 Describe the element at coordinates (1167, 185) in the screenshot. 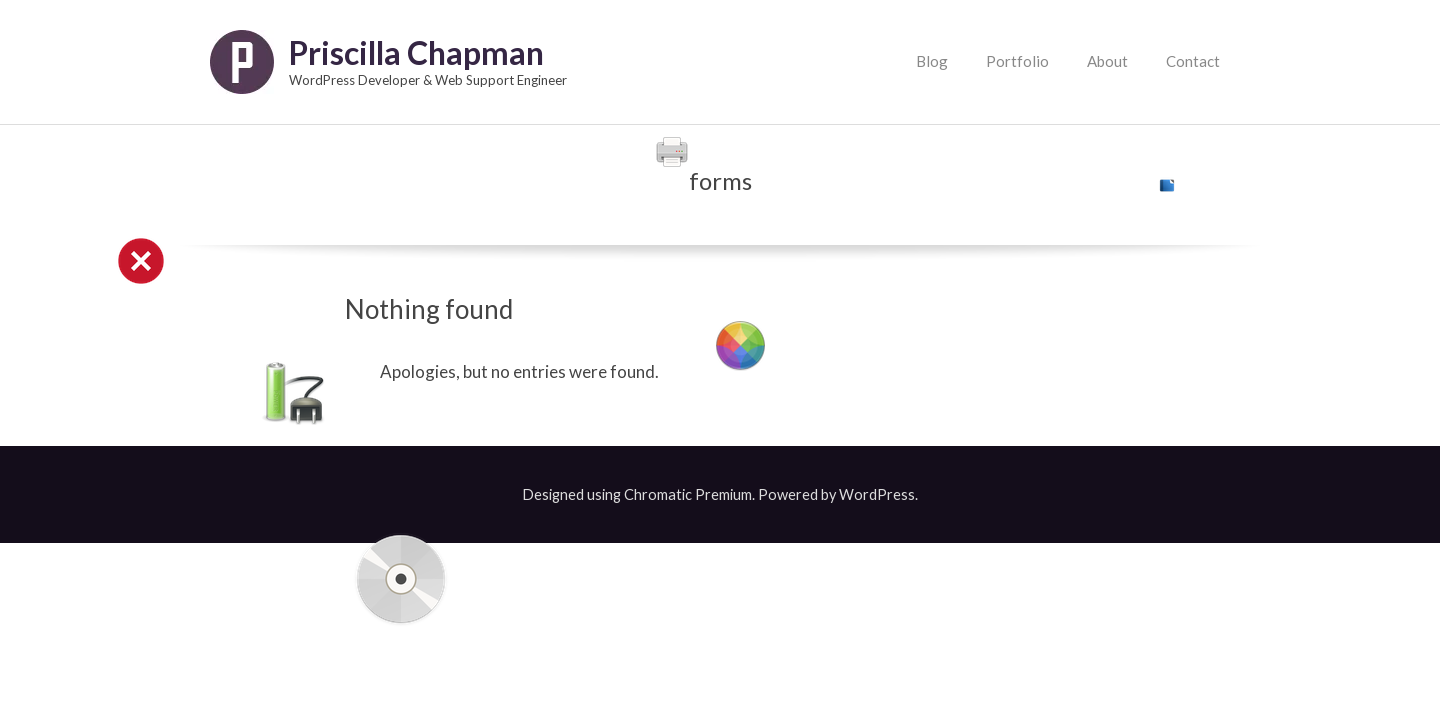

I see `change desktop wallpaper settings` at that location.